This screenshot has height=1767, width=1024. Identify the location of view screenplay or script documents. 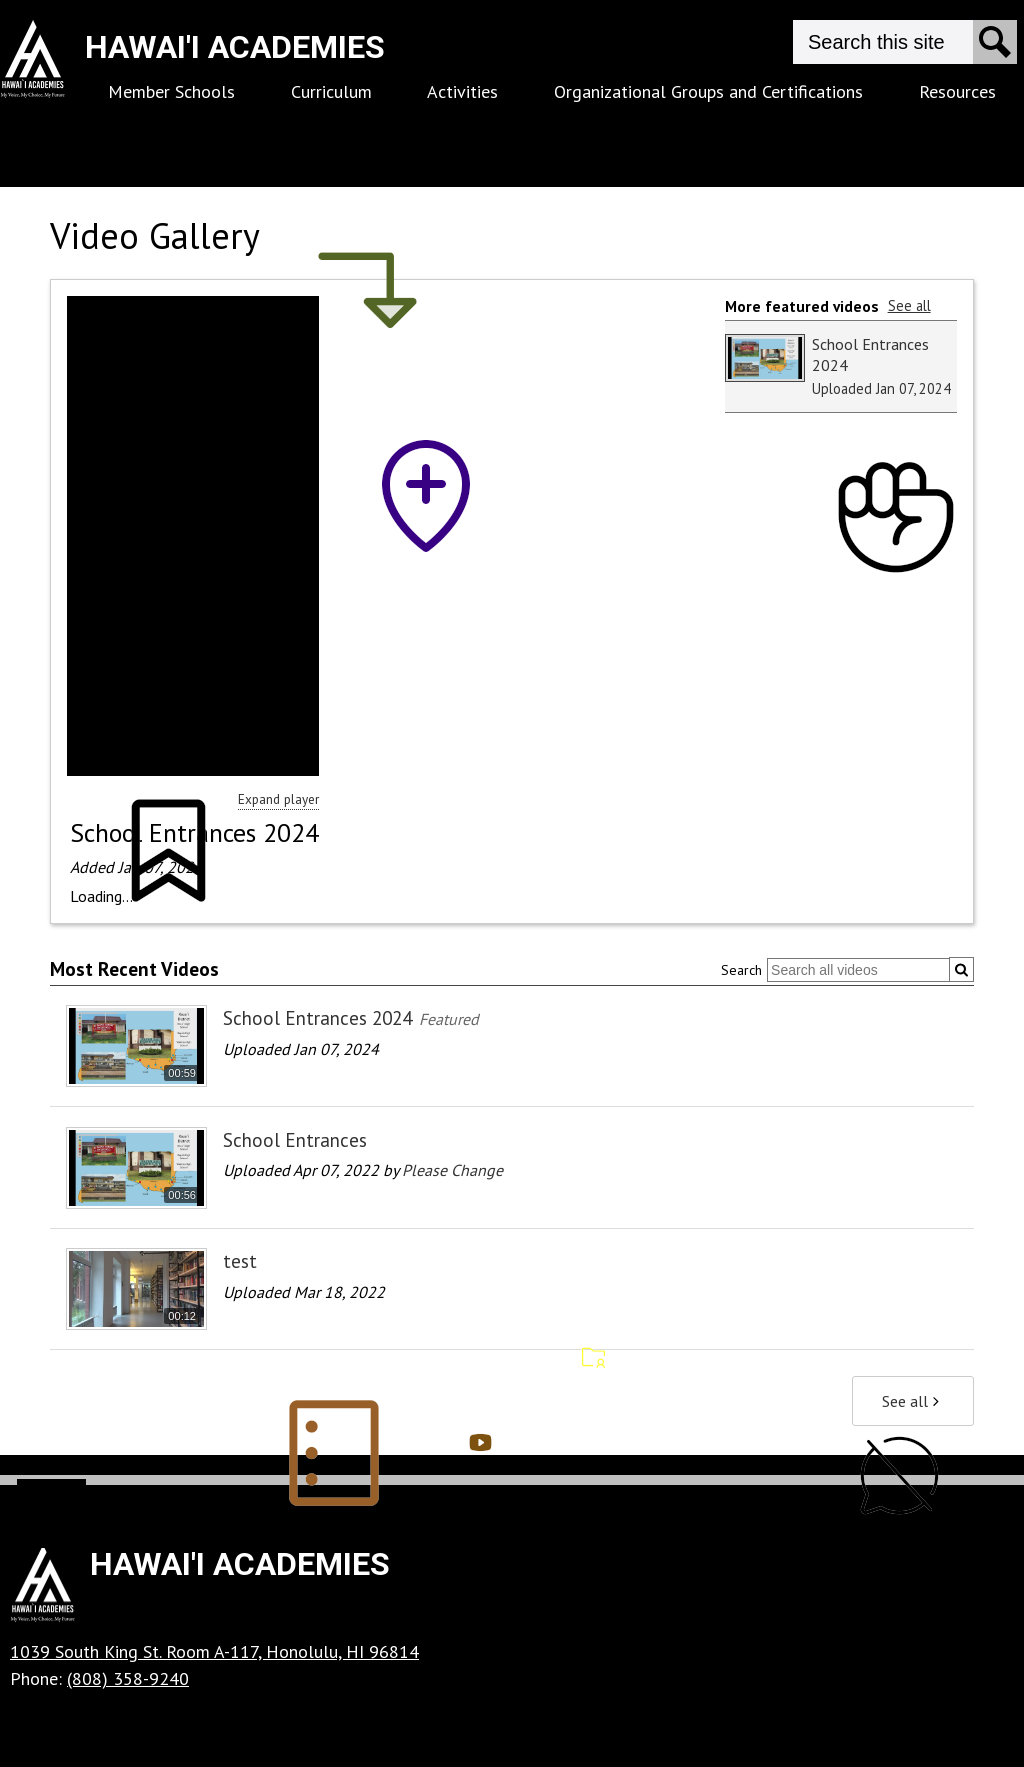
(334, 1453).